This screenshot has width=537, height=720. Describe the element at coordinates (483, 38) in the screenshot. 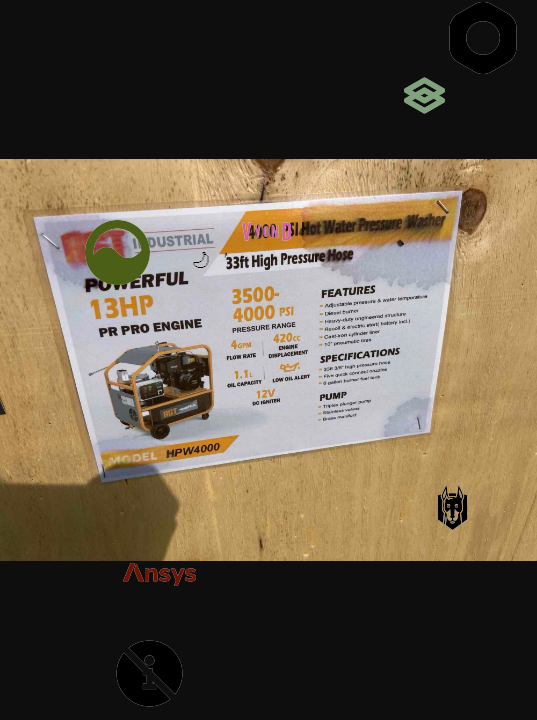

I see `open medusa commerce dashboard` at that location.